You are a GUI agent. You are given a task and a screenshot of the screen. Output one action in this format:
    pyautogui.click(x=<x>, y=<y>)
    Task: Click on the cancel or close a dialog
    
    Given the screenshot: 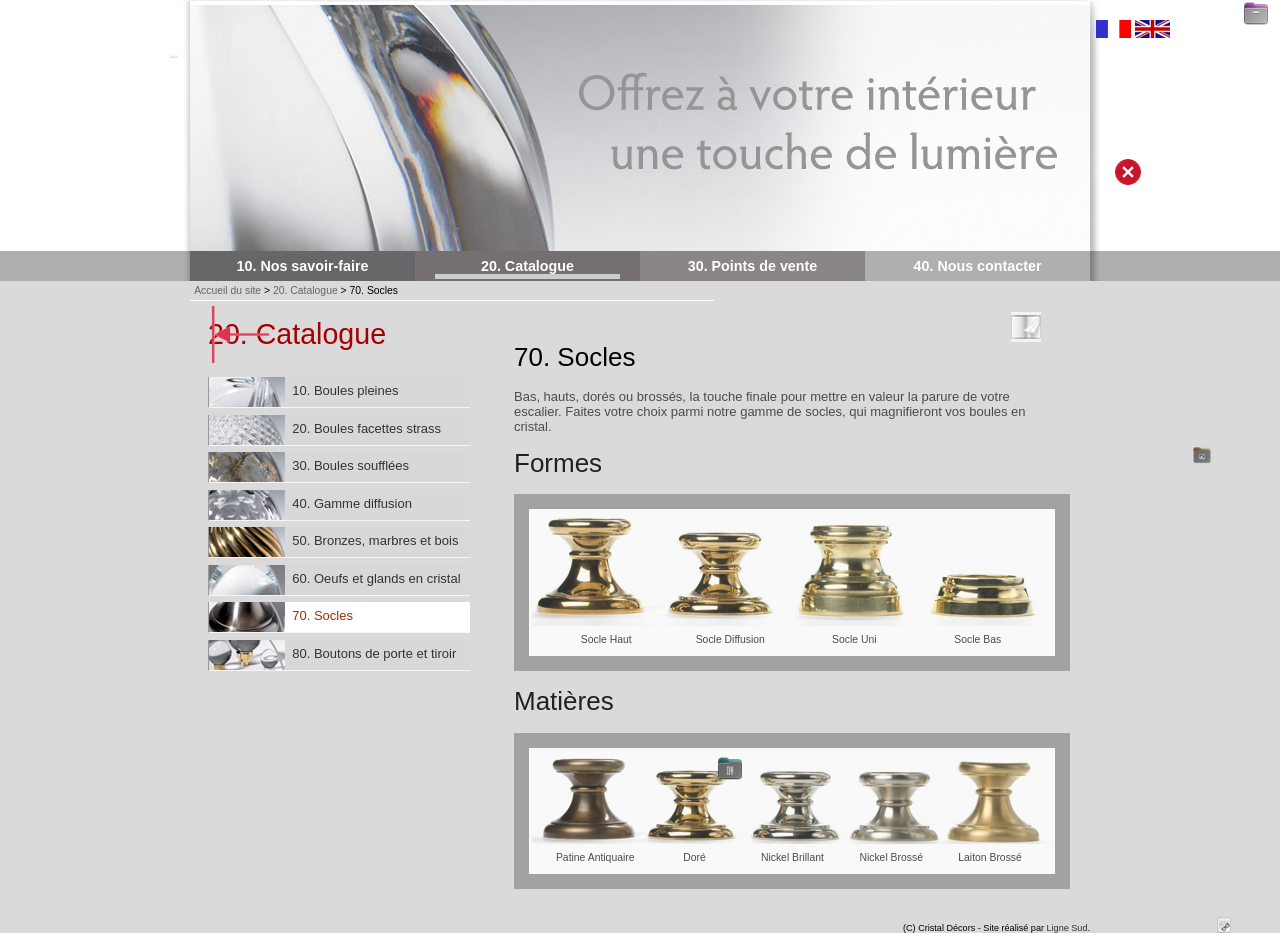 What is the action you would take?
    pyautogui.click(x=1128, y=172)
    